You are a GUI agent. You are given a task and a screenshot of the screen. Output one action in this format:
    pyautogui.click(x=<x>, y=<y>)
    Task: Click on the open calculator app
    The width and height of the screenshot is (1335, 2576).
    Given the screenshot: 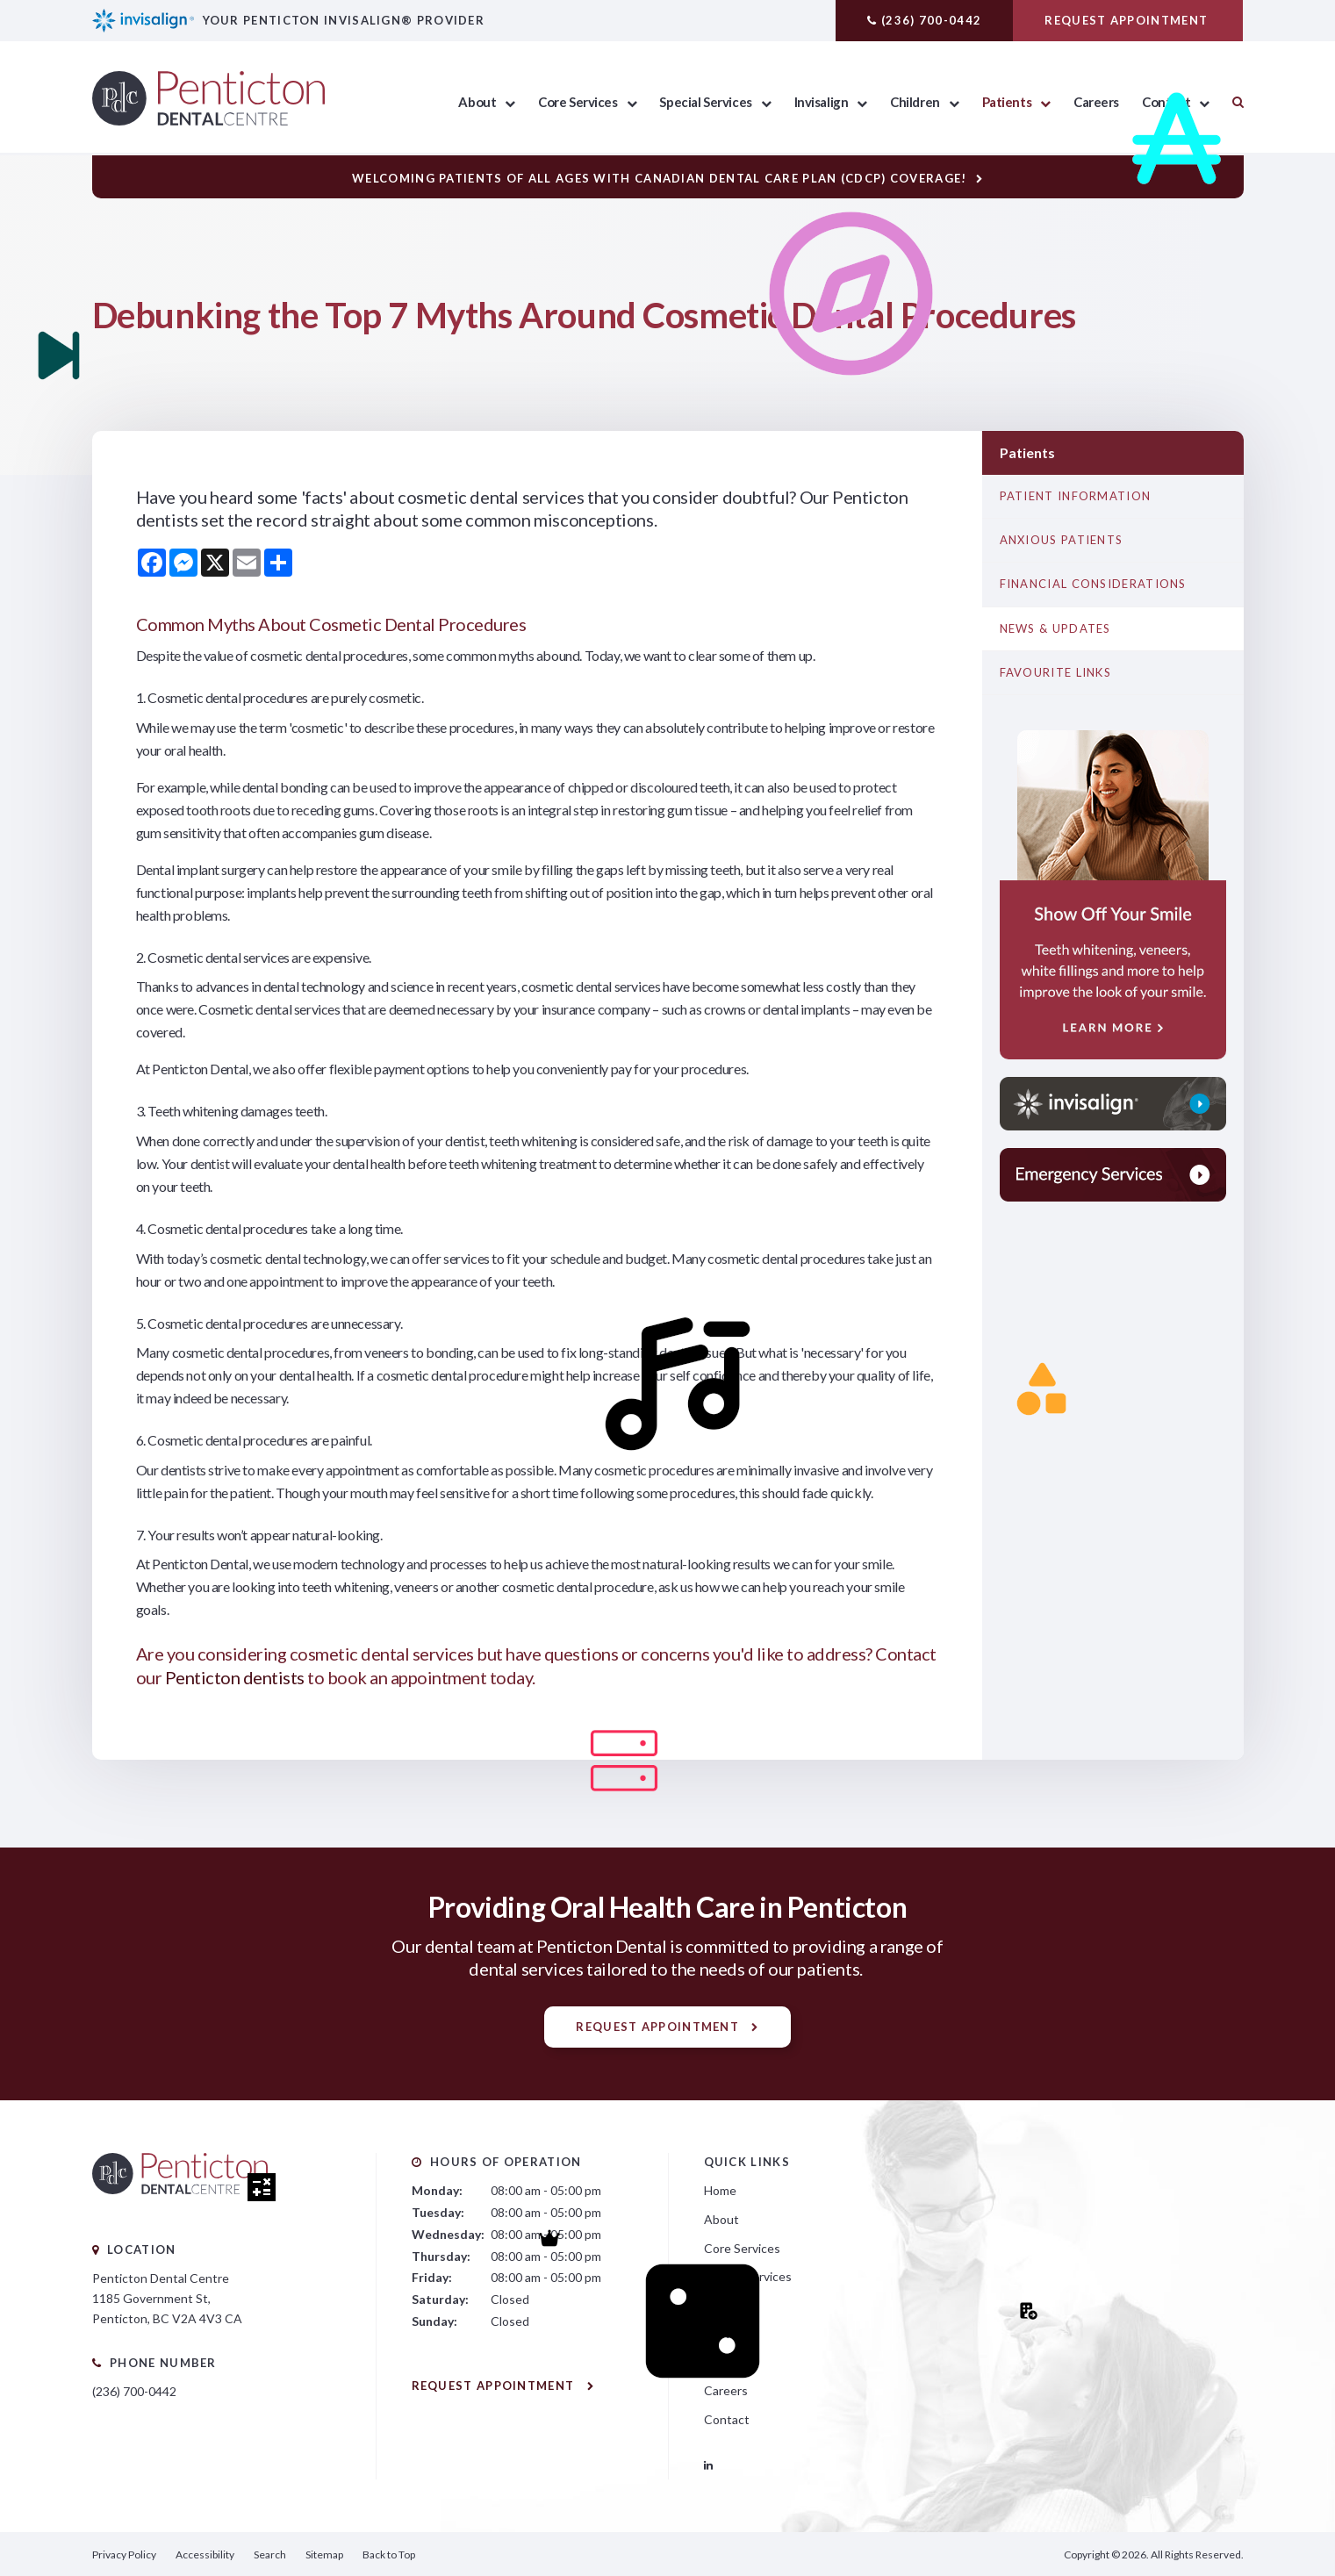 What is the action you would take?
    pyautogui.click(x=262, y=2187)
    